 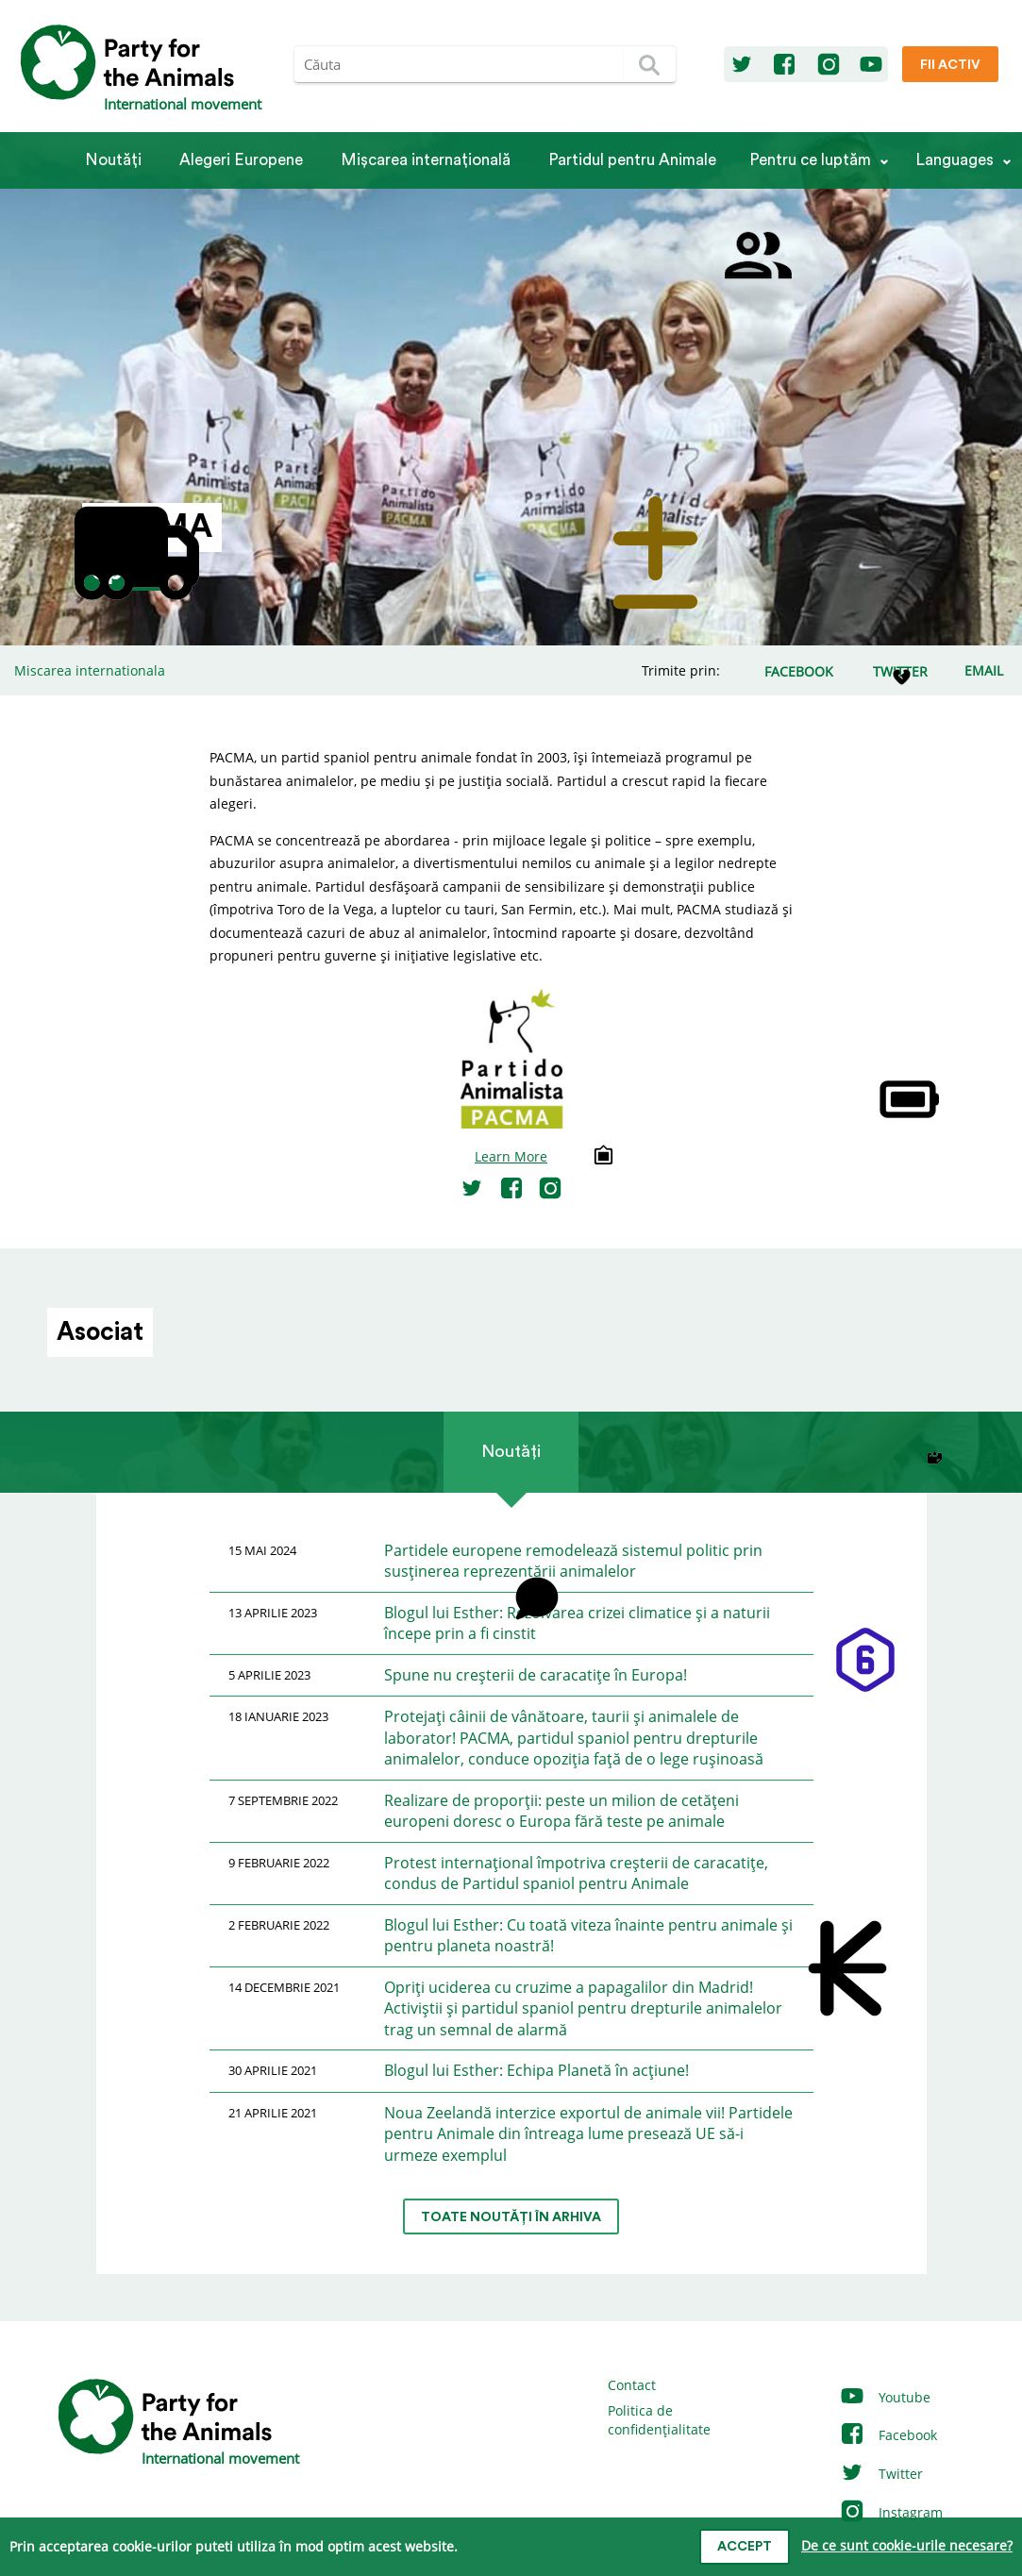 What do you see at coordinates (901, 677) in the screenshot?
I see `unlike or remove from favorites` at bounding box center [901, 677].